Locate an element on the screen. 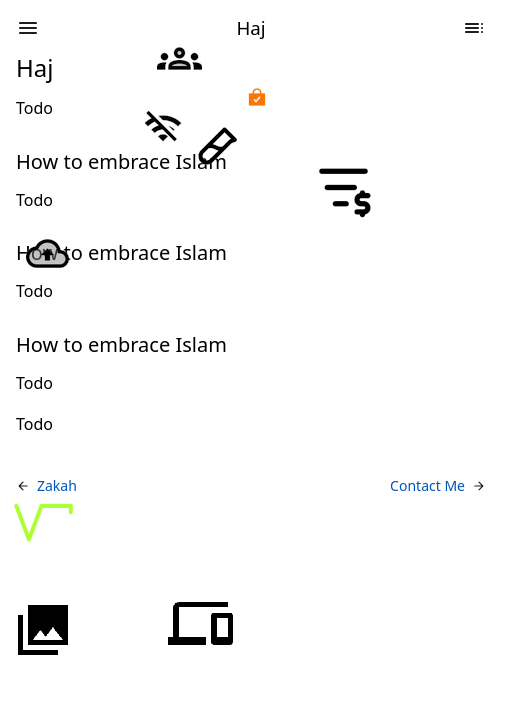 The image size is (517, 720). filter results by price or cost is located at coordinates (343, 187).